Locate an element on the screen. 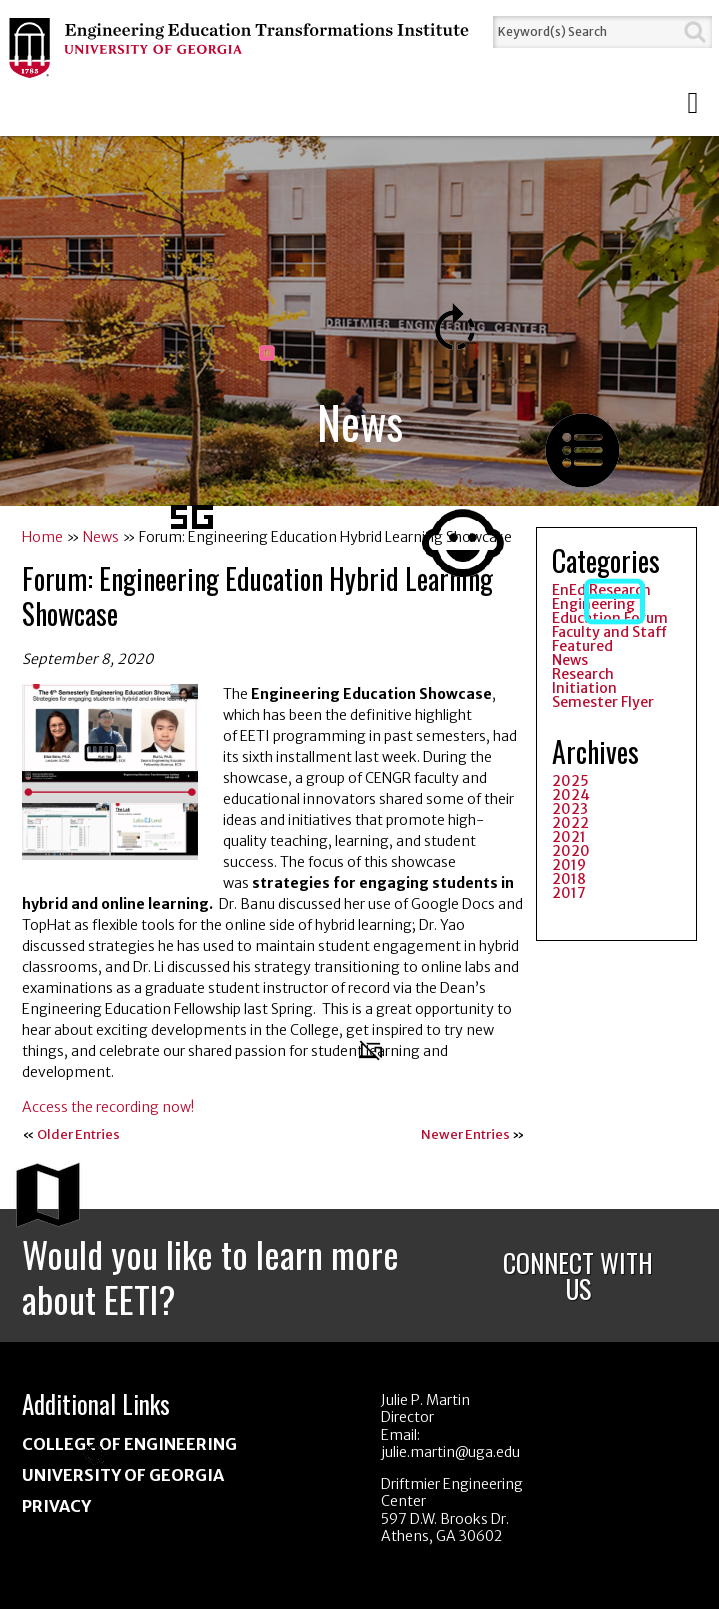  view map is located at coordinates (48, 1195).